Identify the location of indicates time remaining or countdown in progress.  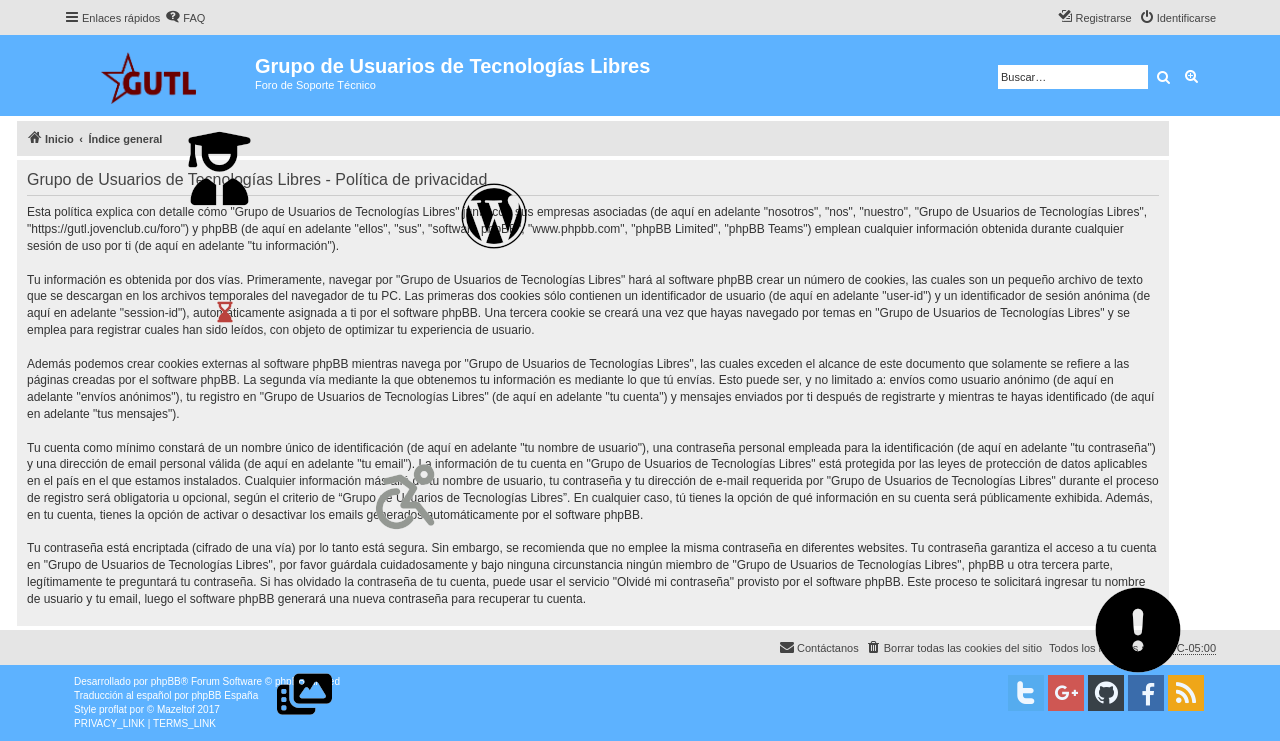
(225, 312).